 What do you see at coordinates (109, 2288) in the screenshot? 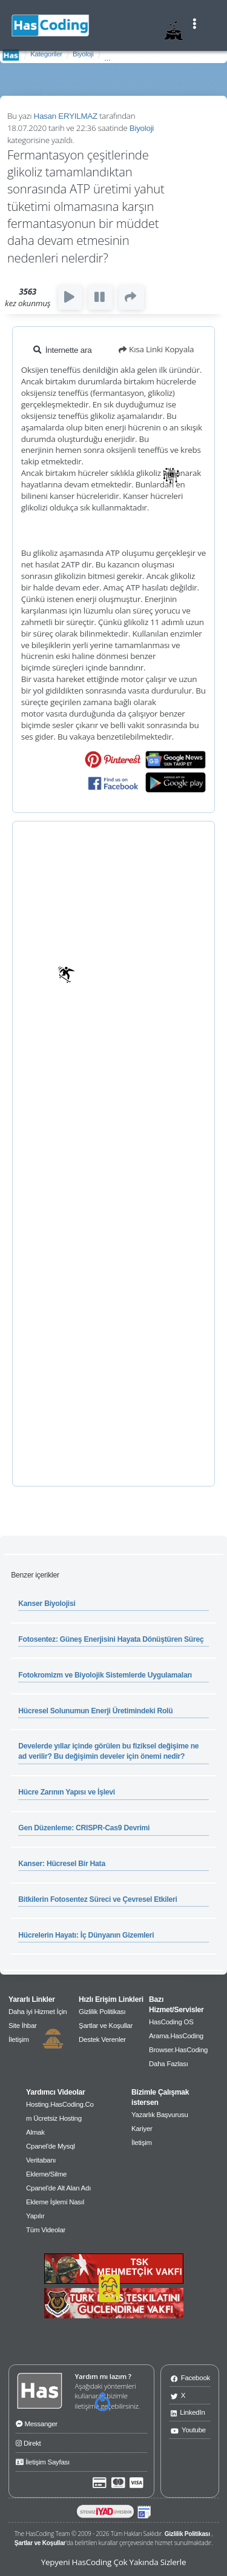
I see `play a wild card or joker in a card game` at bounding box center [109, 2288].